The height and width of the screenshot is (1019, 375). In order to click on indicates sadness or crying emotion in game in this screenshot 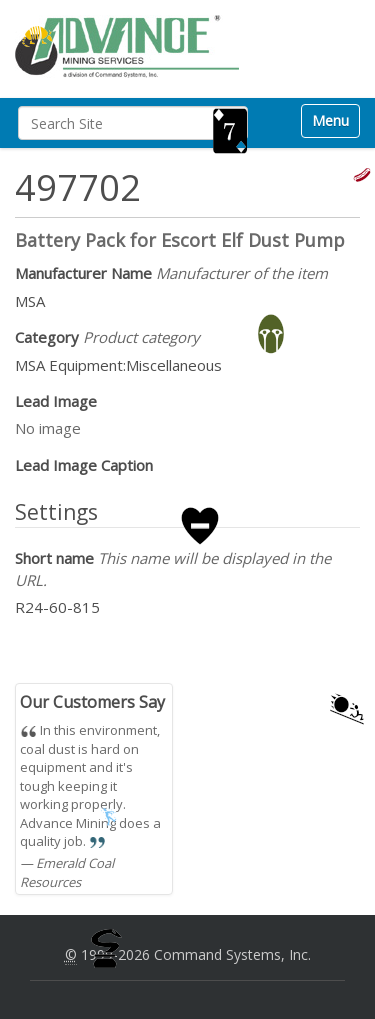, I will do `click(271, 334)`.